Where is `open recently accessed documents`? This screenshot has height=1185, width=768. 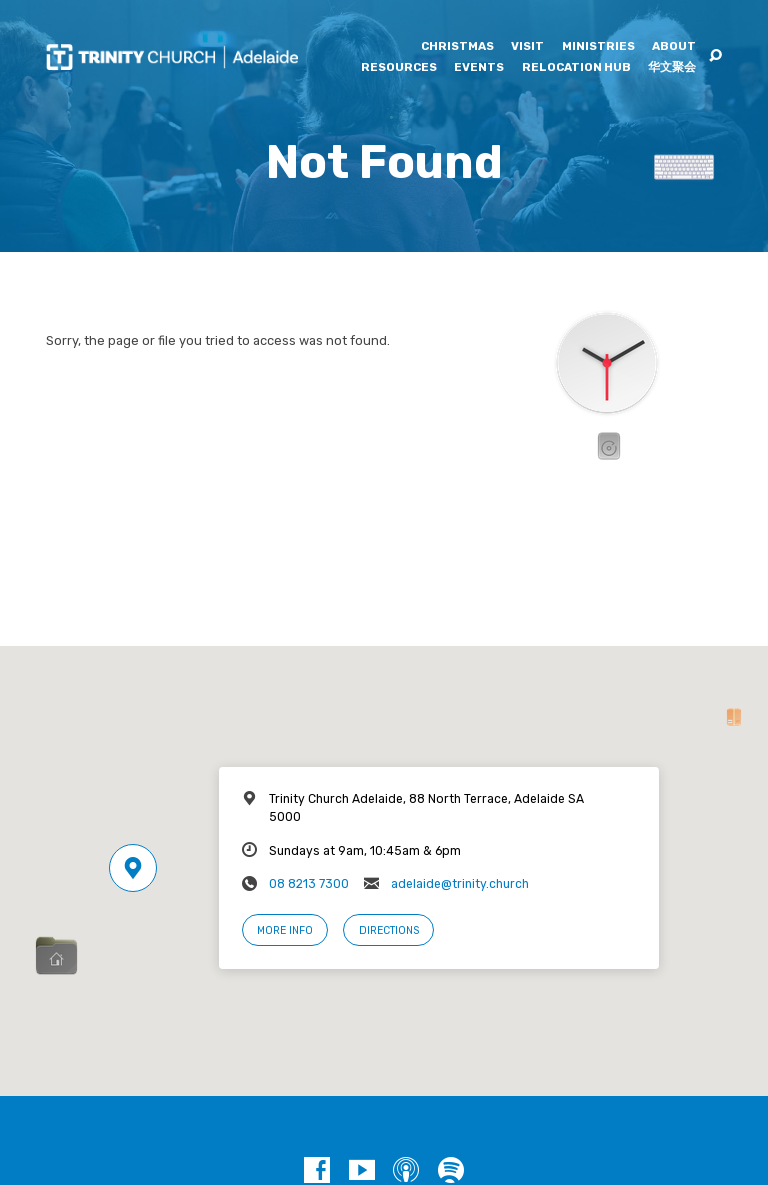
open recently accessed documents is located at coordinates (607, 363).